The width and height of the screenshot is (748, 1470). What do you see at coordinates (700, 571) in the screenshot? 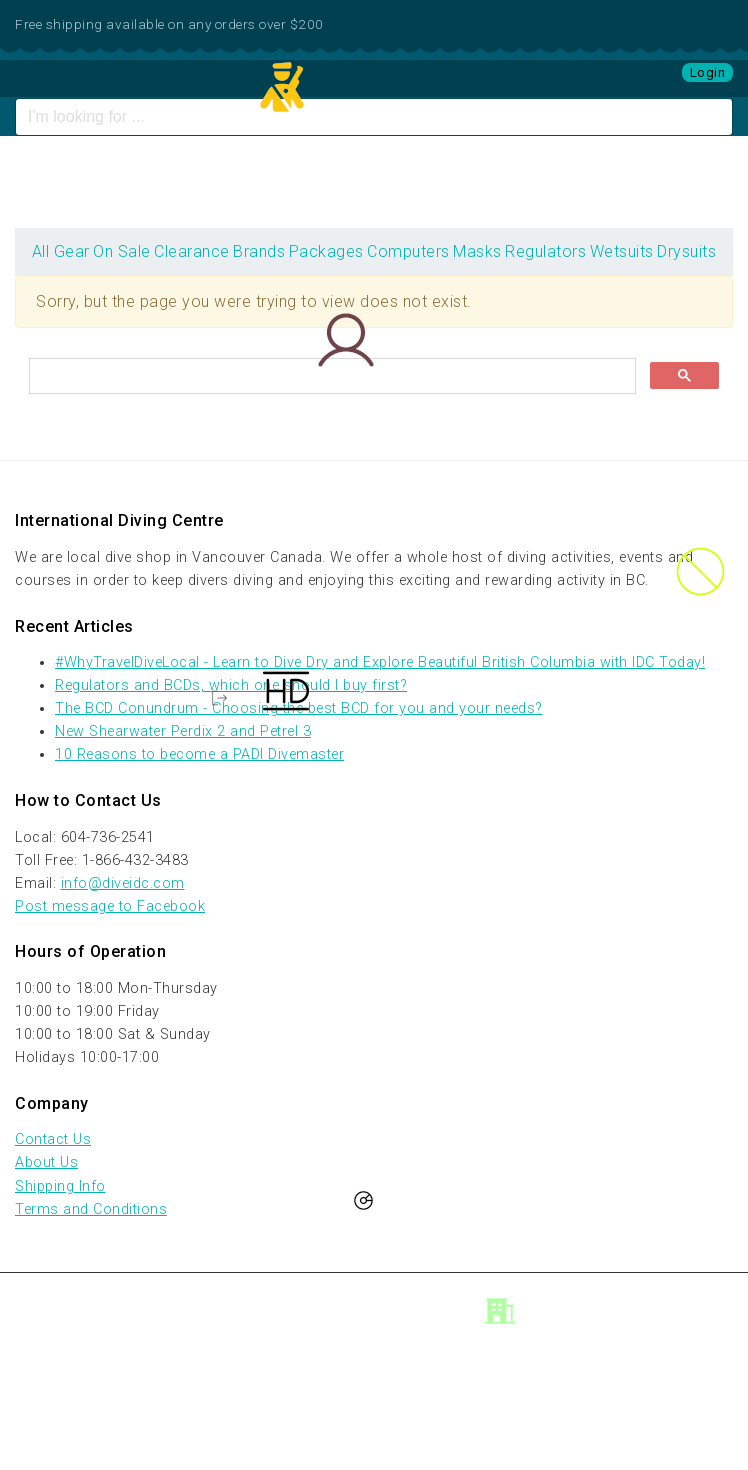
I see `indicates a prohibited or blocked action` at bounding box center [700, 571].